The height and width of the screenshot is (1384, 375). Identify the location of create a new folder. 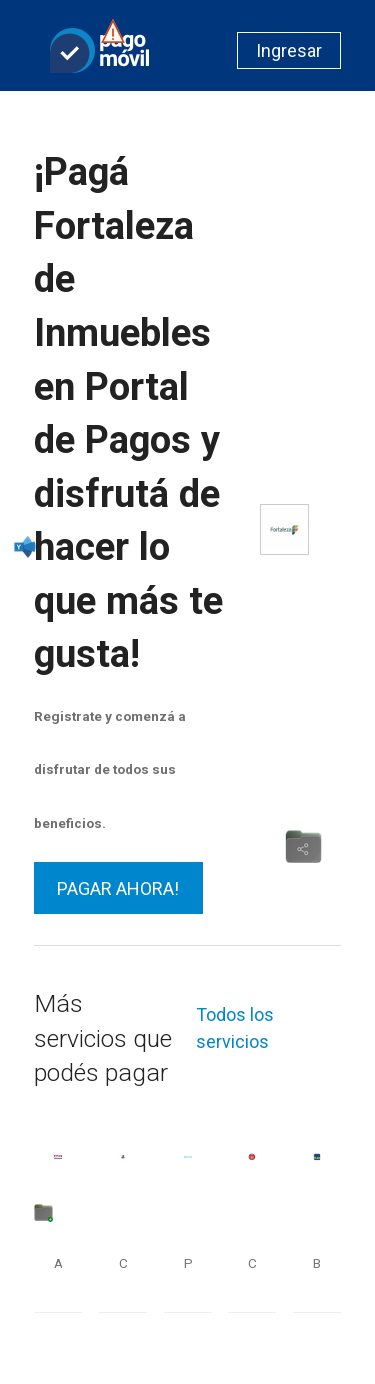
(43, 1212).